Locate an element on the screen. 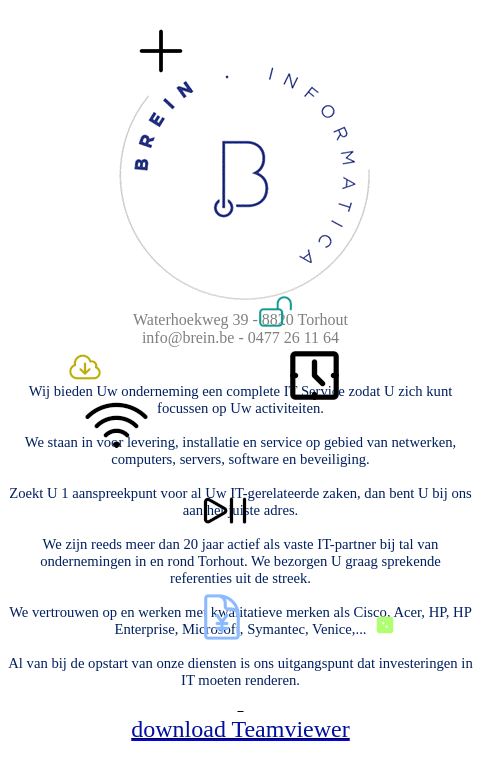 Image resolution: width=481 pixels, height=759 pixels. unlocked or unsecured state is located at coordinates (275, 311).